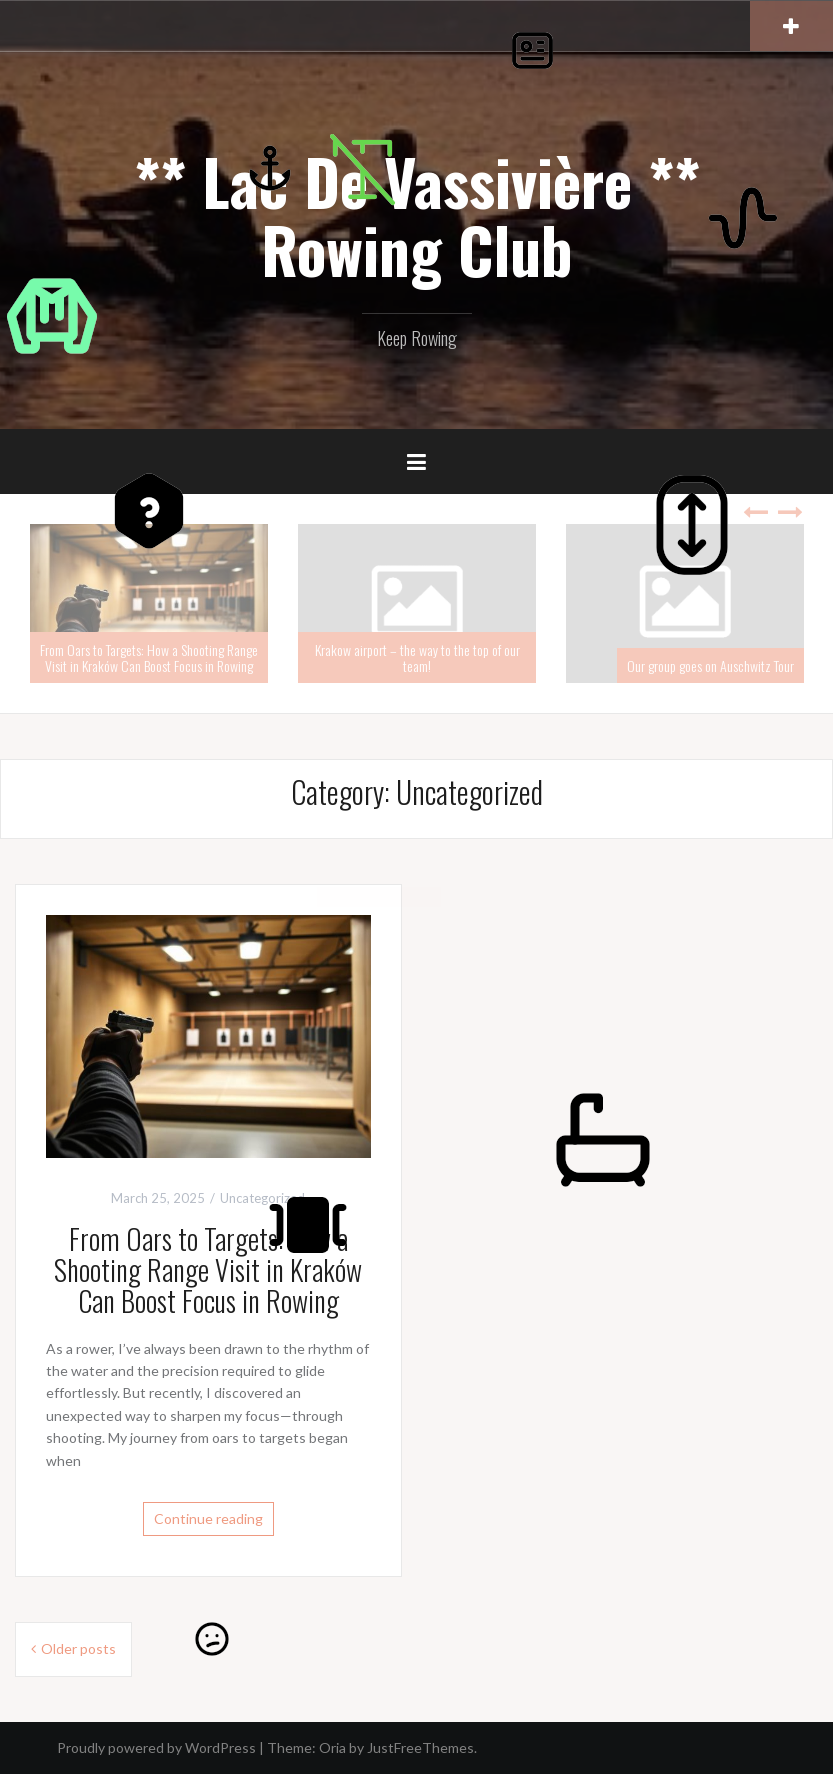  I want to click on view your profile or identification card, so click(532, 50).